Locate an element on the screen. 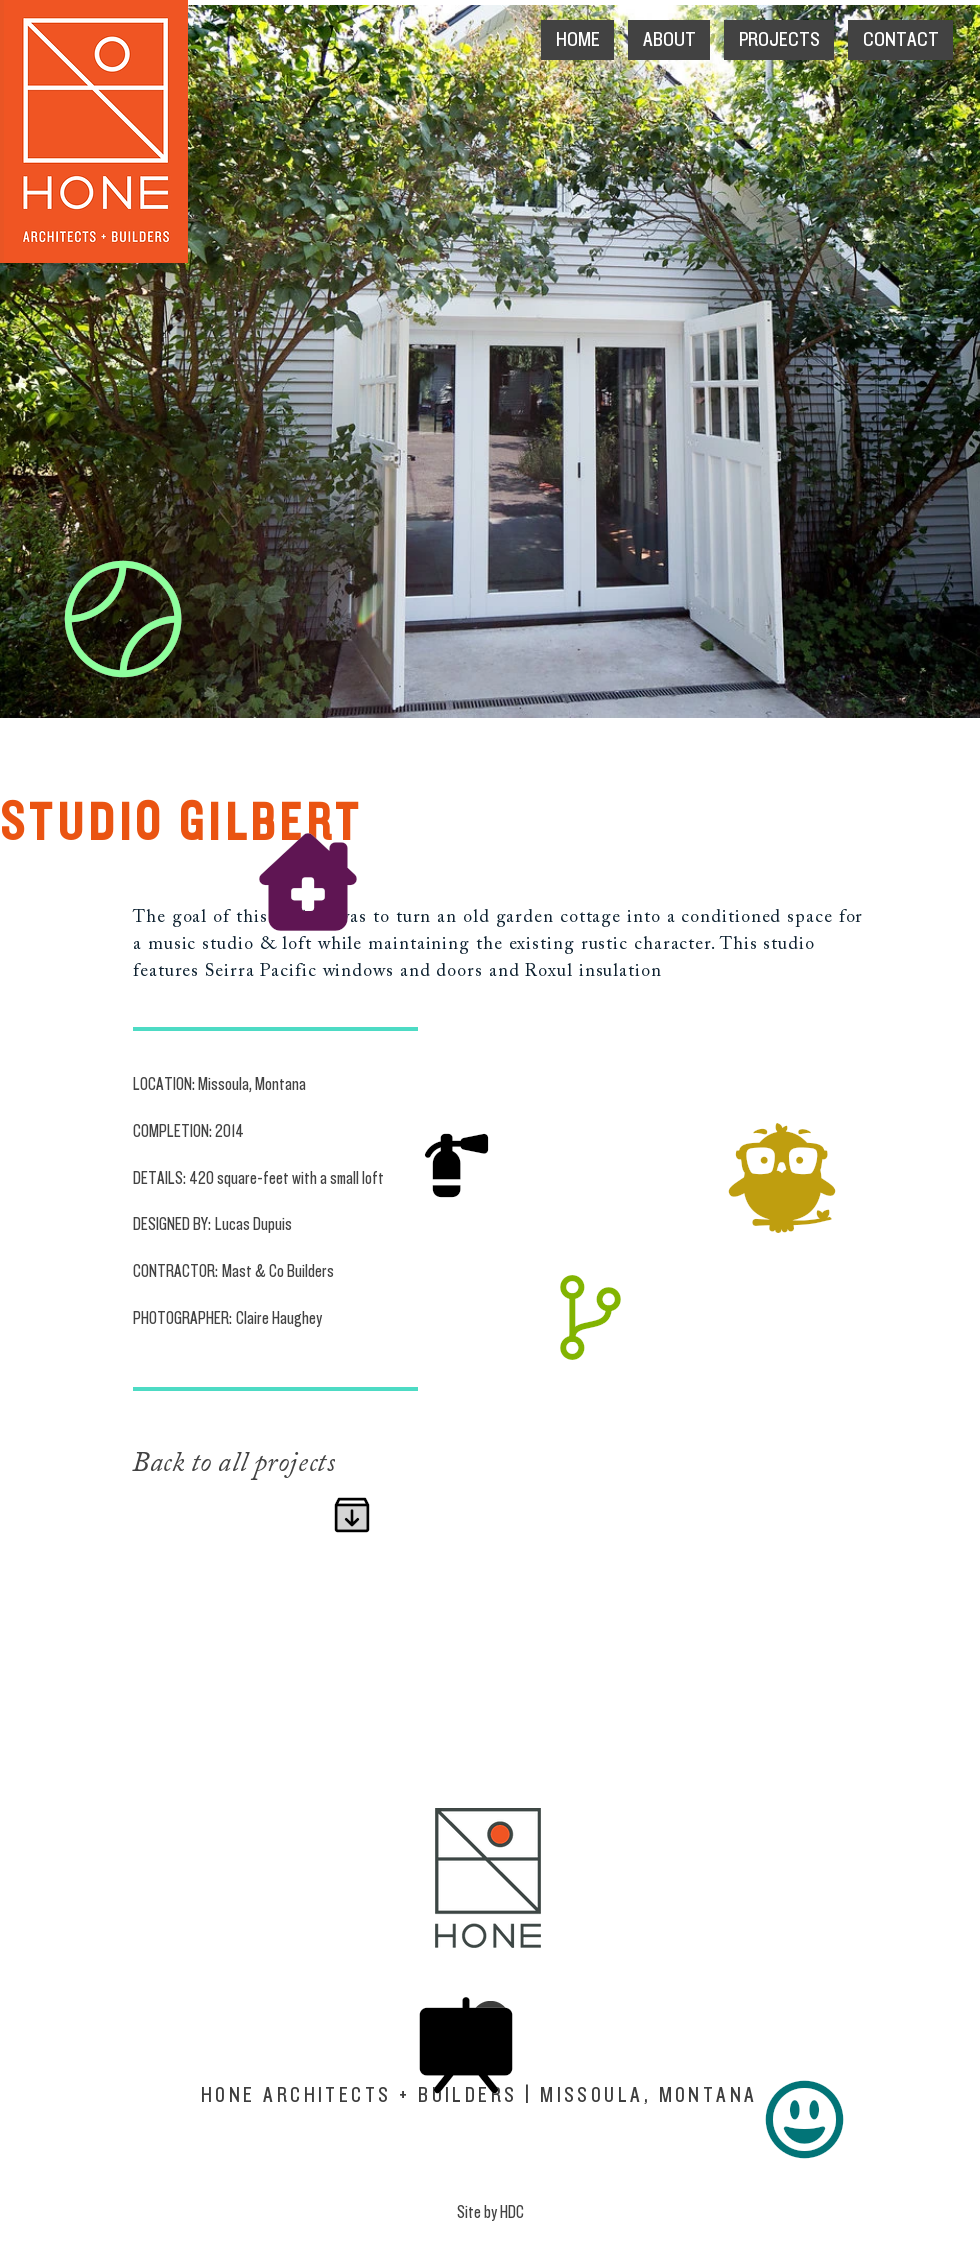  fire safety equipment indicator is located at coordinates (456, 1165).